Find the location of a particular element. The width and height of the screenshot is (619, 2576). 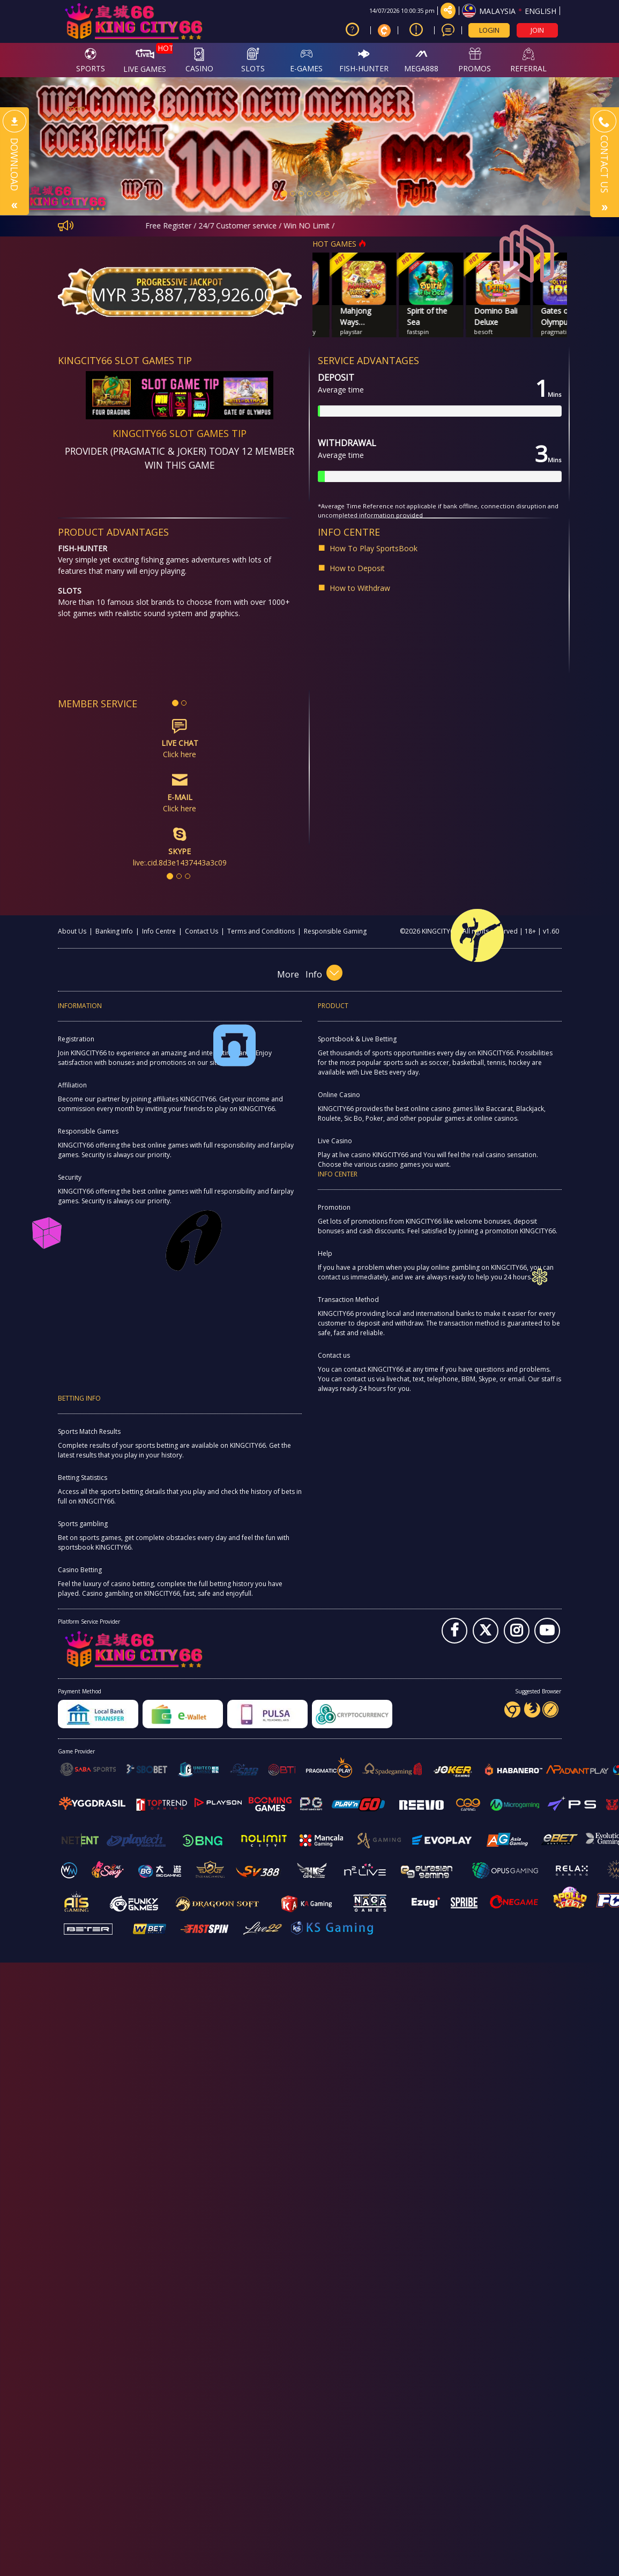

sidekiq background job processing service logo is located at coordinates (477, 935).